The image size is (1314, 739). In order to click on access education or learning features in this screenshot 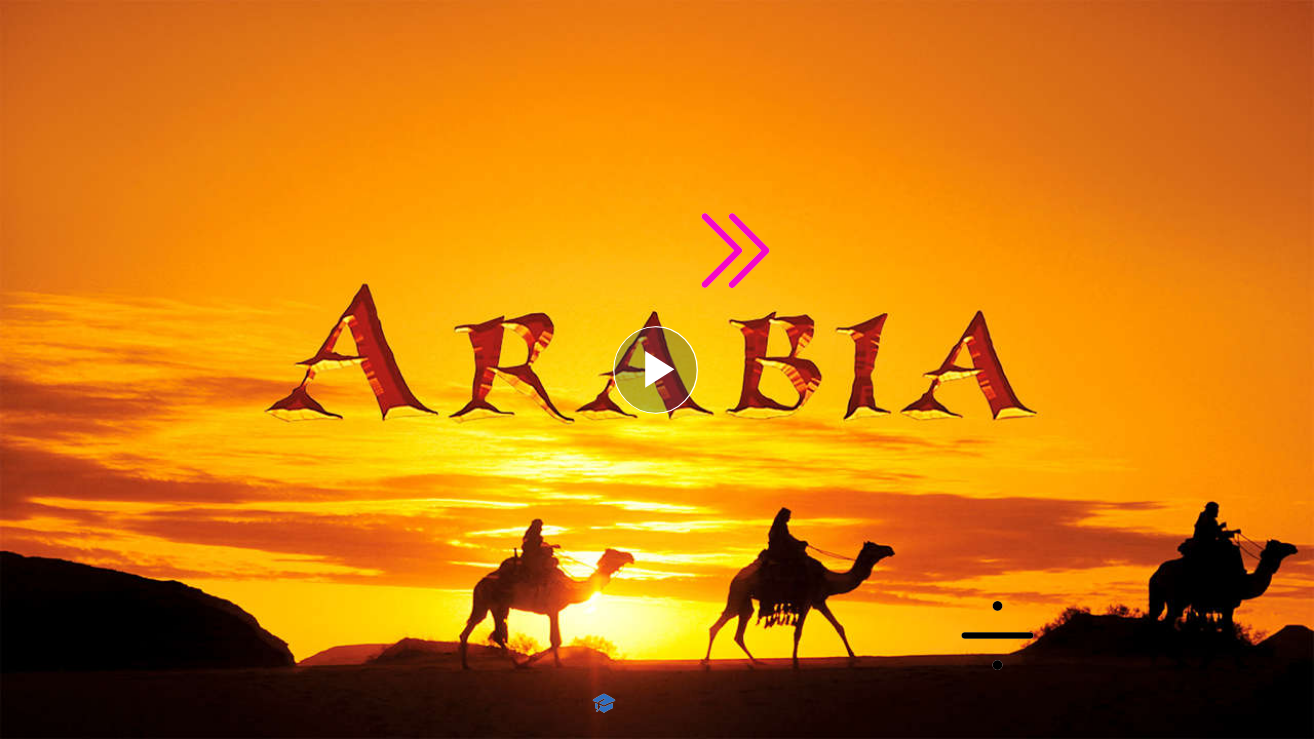, I will do `click(604, 703)`.